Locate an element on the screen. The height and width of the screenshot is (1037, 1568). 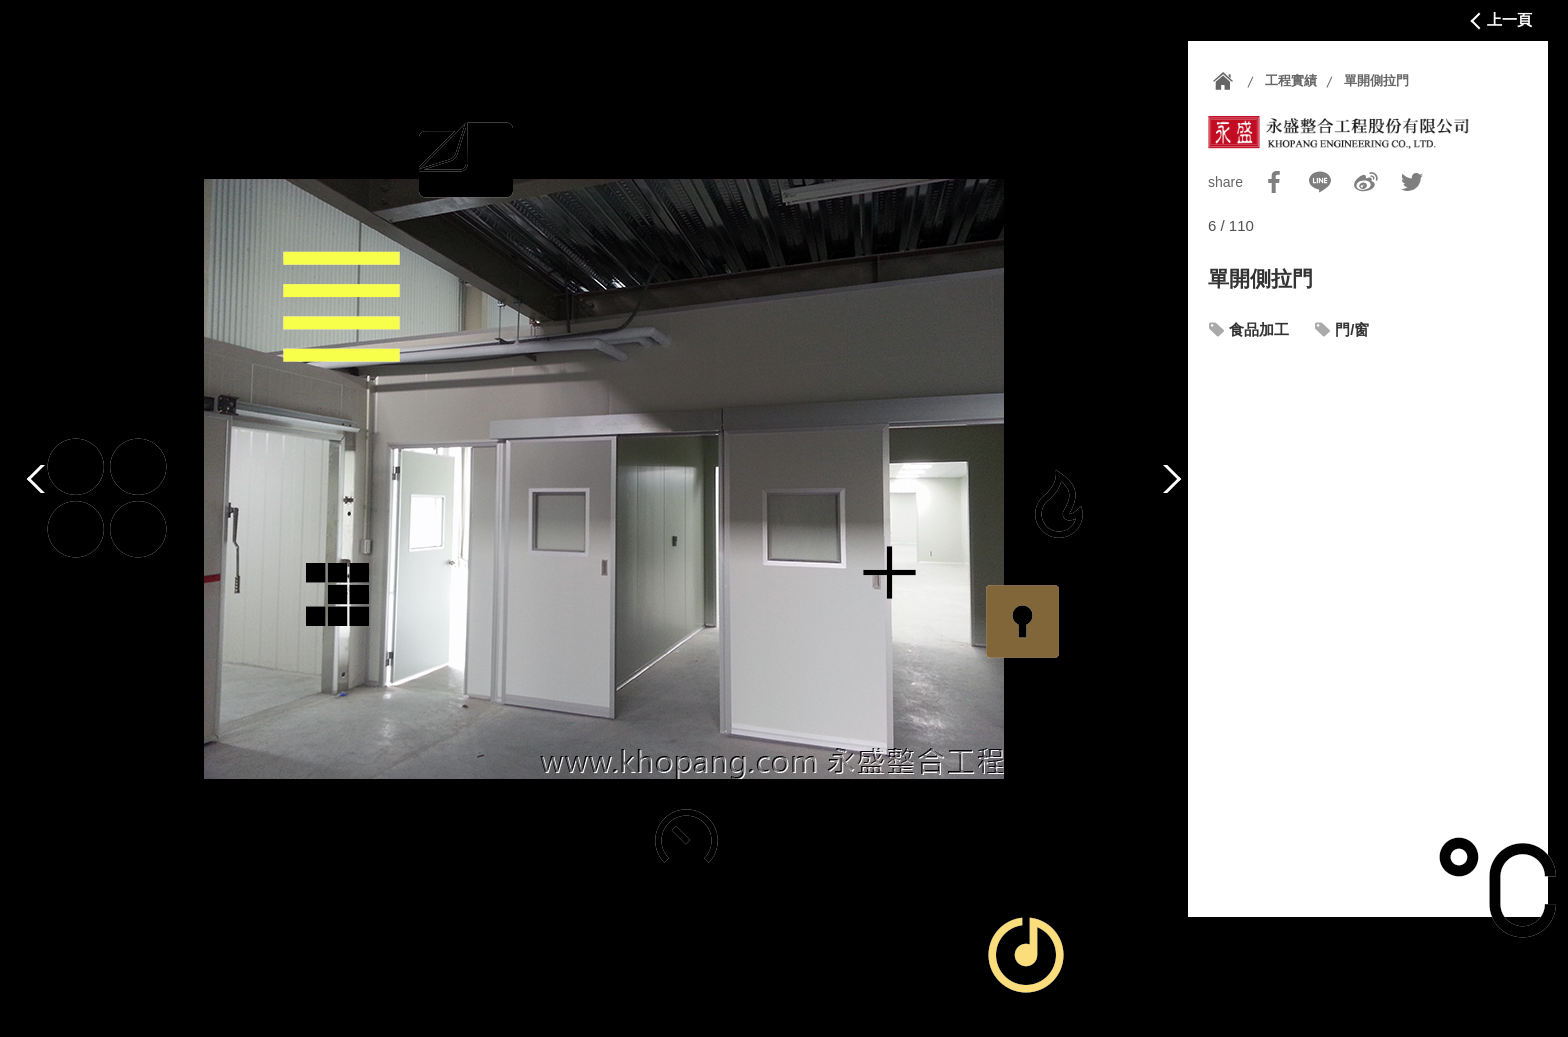
justify text alignment is located at coordinates (341, 303).